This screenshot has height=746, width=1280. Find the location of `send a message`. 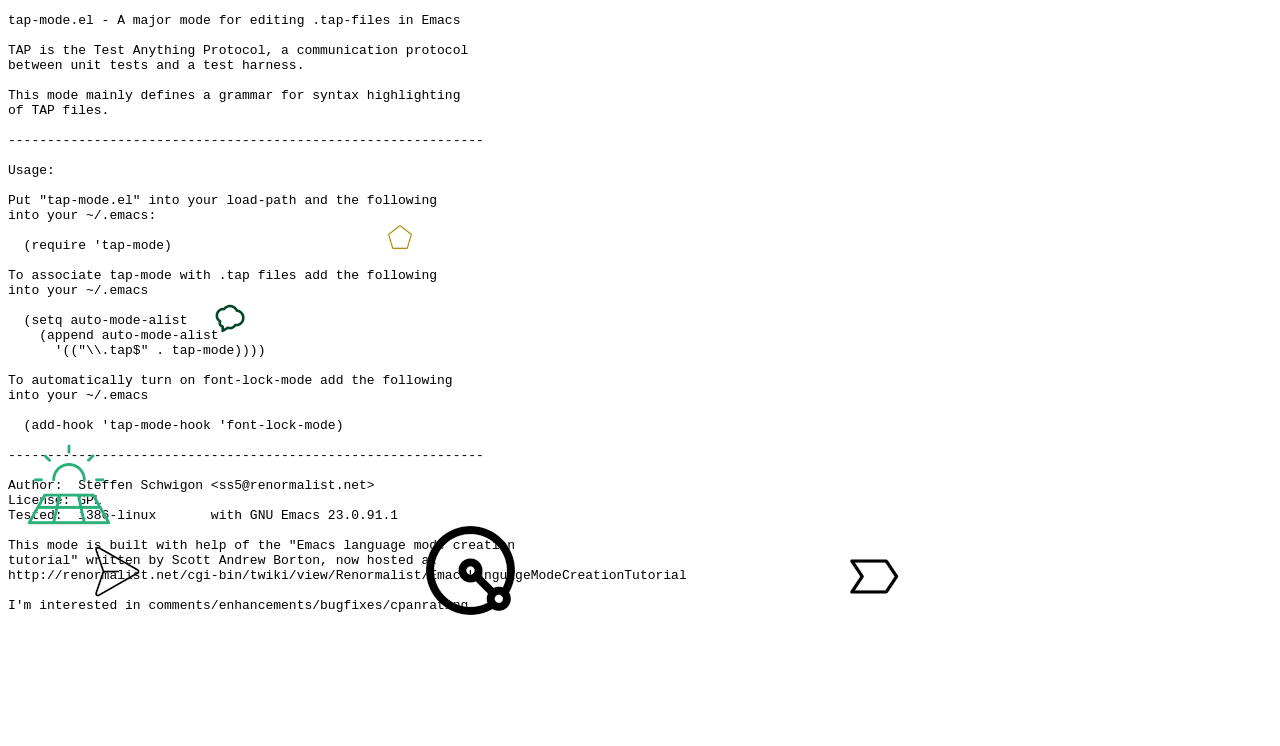

send a message is located at coordinates (114, 571).